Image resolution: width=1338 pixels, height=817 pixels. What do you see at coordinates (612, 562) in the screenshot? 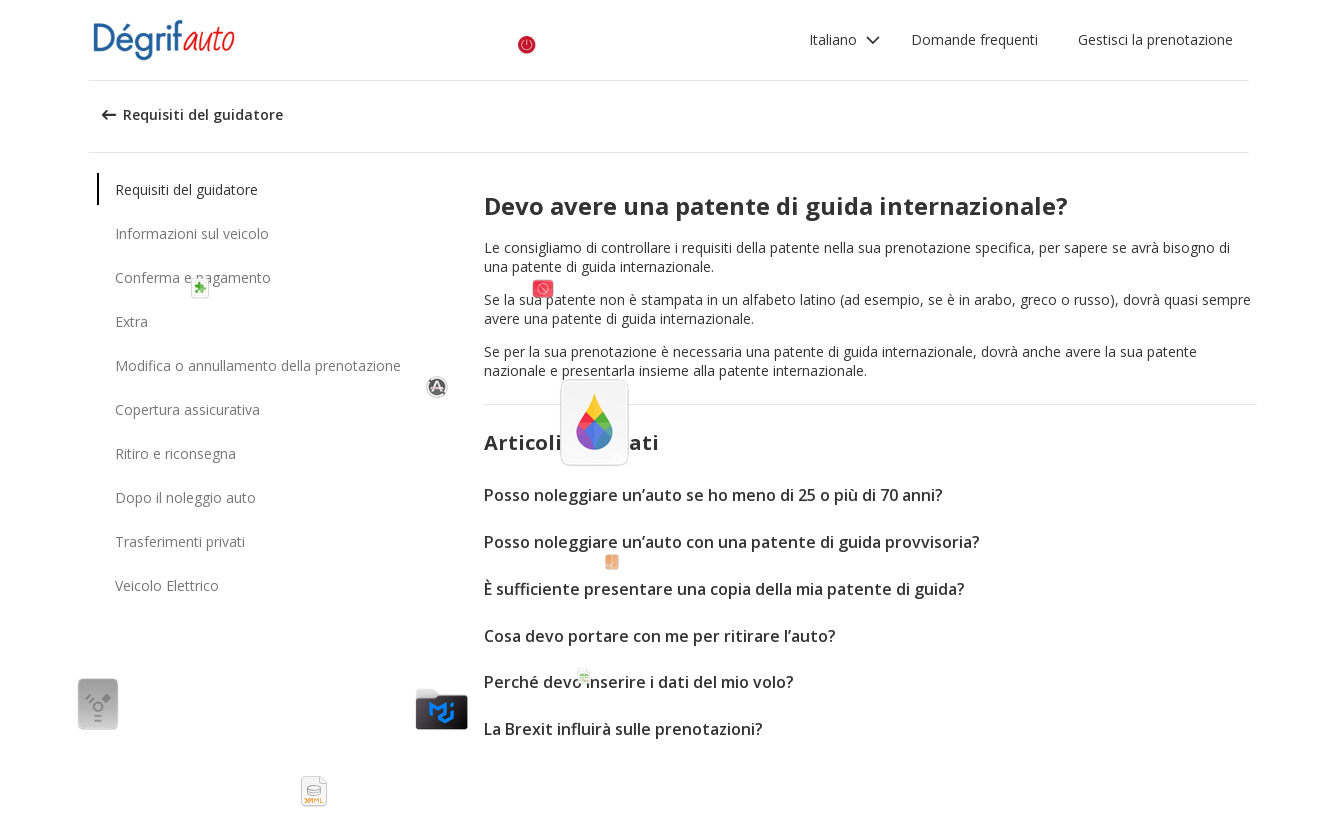
I see `a compressed archive or package file` at bounding box center [612, 562].